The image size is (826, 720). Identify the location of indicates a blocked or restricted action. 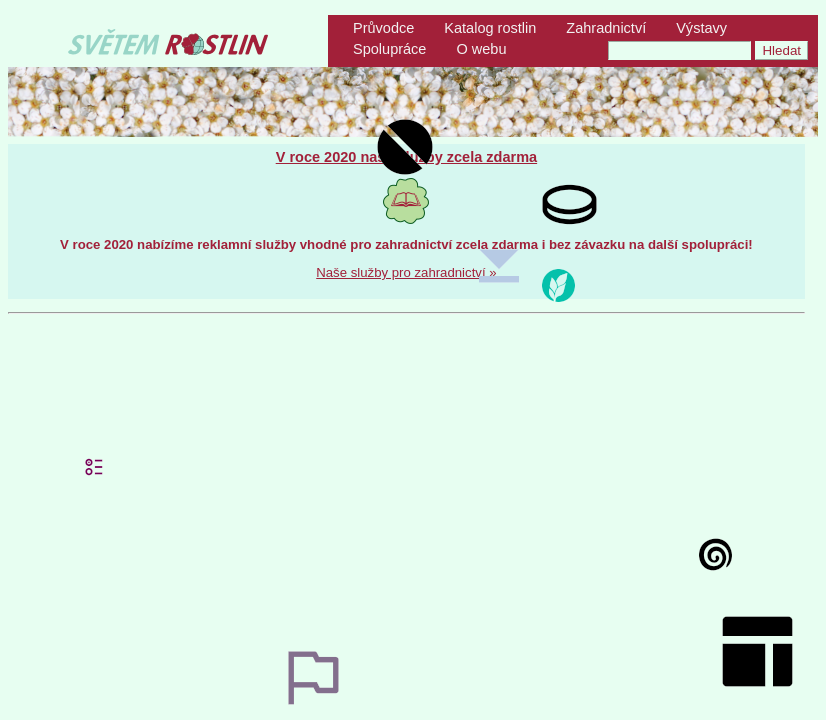
(405, 147).